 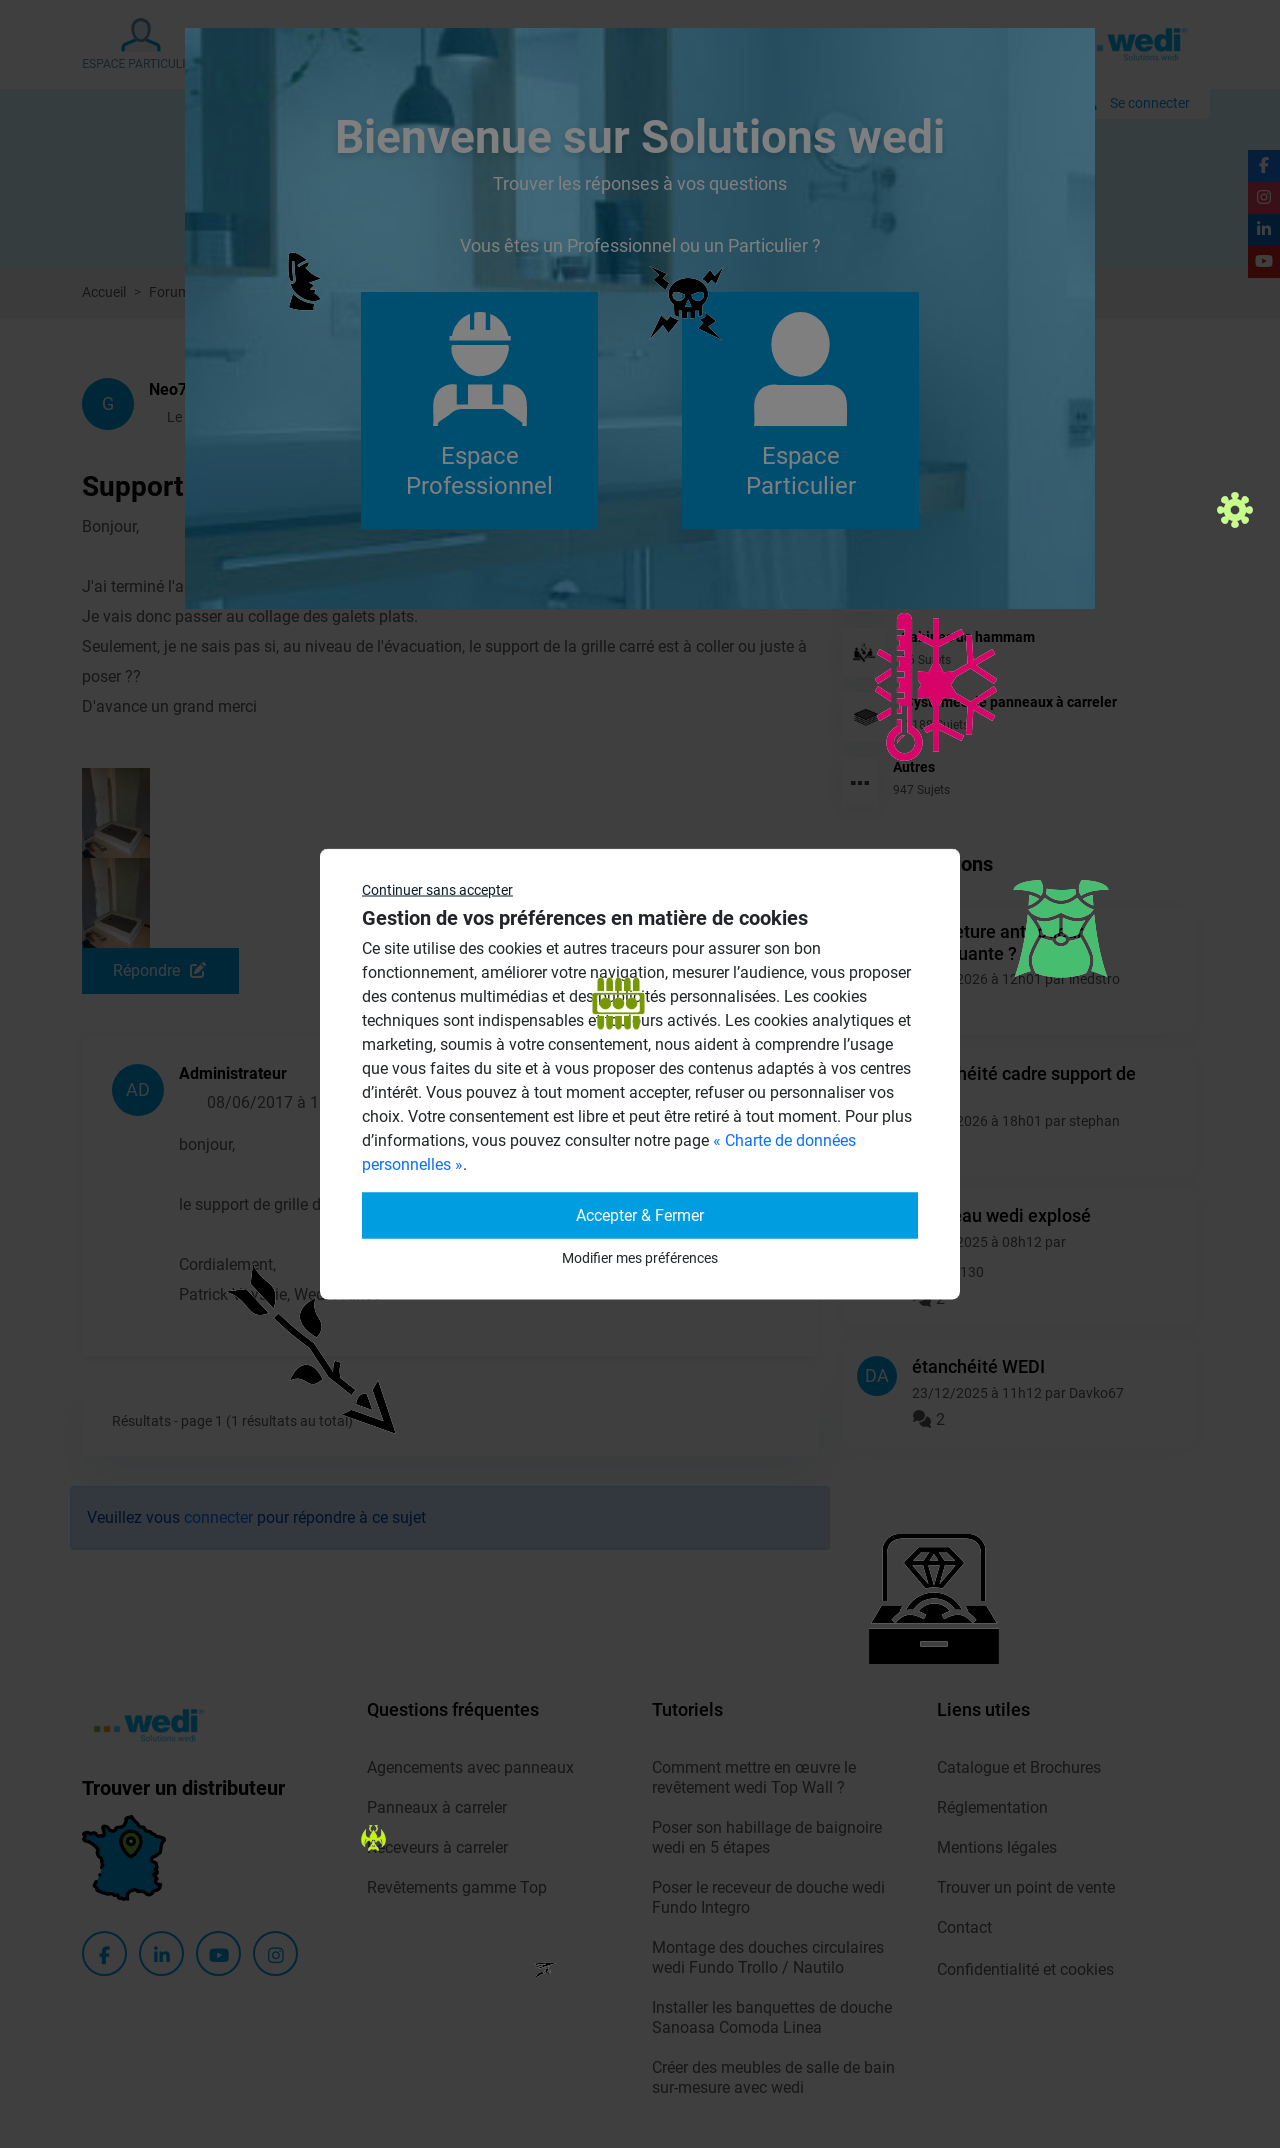 What do you see at coordinates (373, 1838) in the screenshot?
I see `represents a bat creature or enemy in a game` at bounding box center [373, 1838].